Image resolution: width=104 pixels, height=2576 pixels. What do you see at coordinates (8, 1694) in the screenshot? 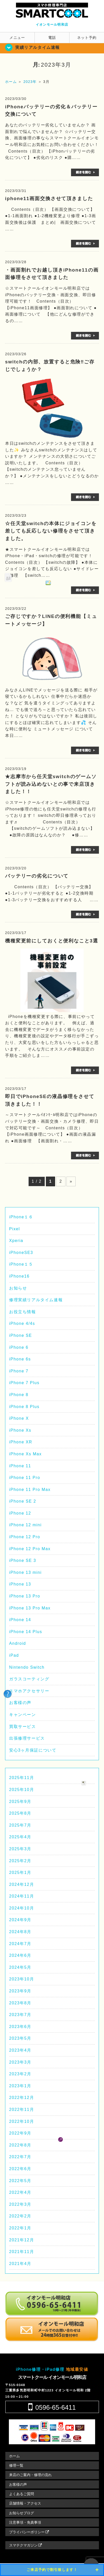
I see `open help or support center` at bounding box center [8, 1694].